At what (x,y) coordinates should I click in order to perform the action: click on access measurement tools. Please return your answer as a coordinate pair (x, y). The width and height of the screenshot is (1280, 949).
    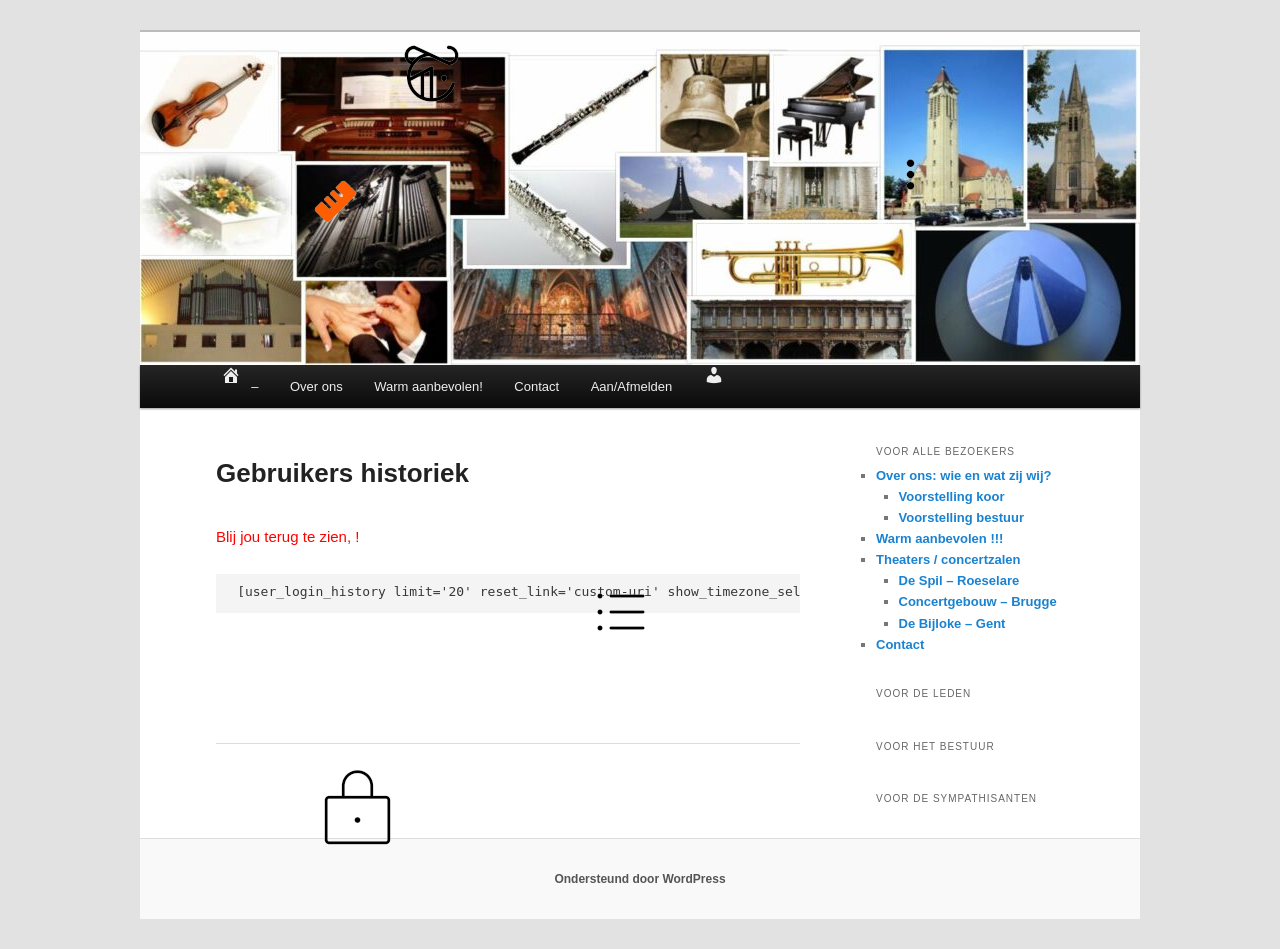
    Looking at the image, I should click on (335, 201).